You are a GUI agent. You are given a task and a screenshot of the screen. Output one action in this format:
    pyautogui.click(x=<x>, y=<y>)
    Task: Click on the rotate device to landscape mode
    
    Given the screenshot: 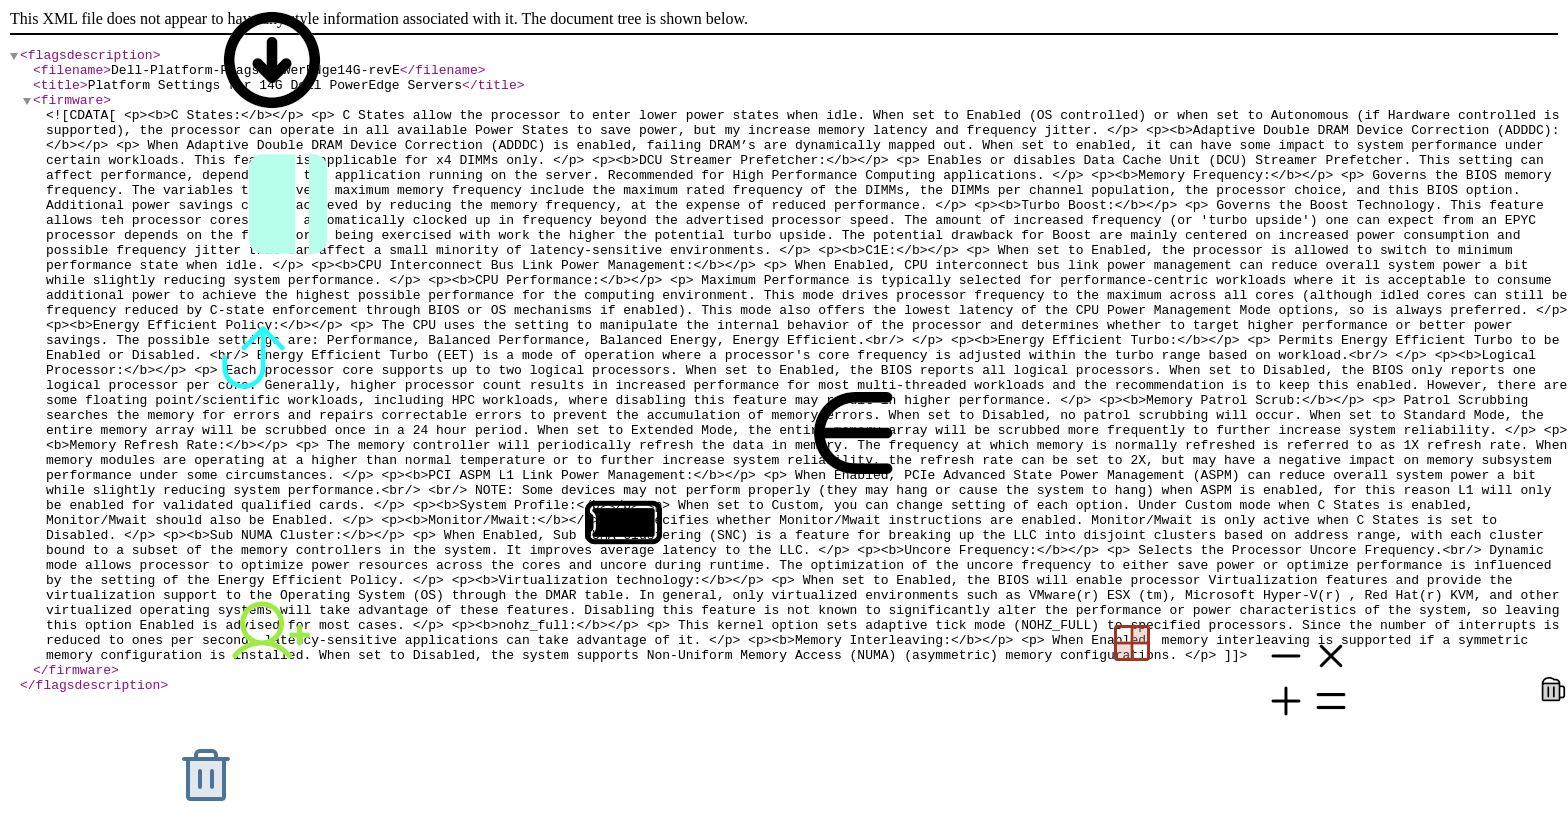 What is the action you would take?
    pyautogui.click(x=623, y=522)
    